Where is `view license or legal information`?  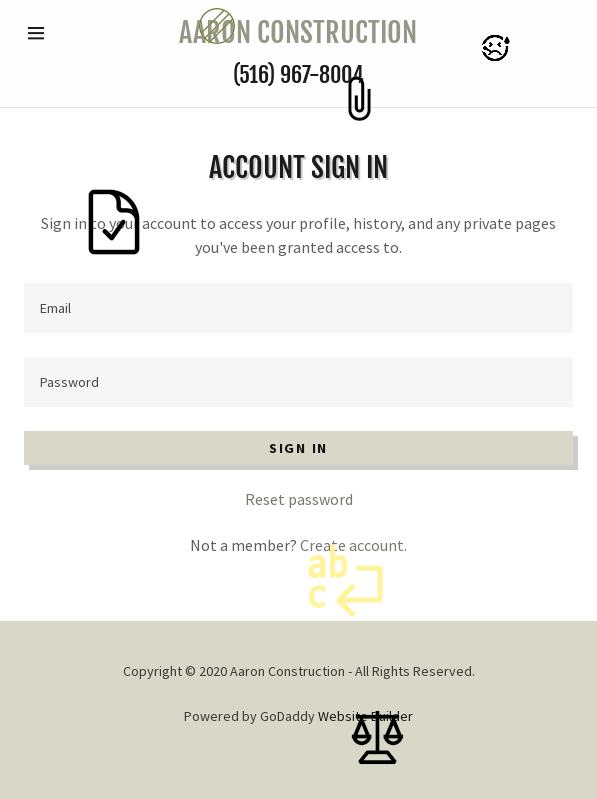
view license or legal information is located at coordinates (375, 738).